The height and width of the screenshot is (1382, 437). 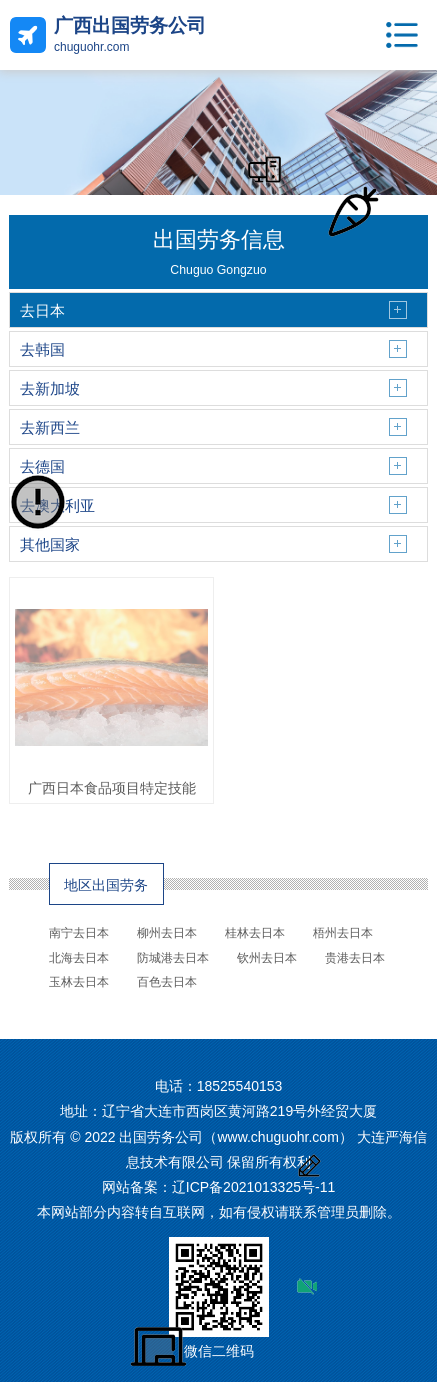 I want to click on browse vegetable or produce category, so click(x=352, y=212).